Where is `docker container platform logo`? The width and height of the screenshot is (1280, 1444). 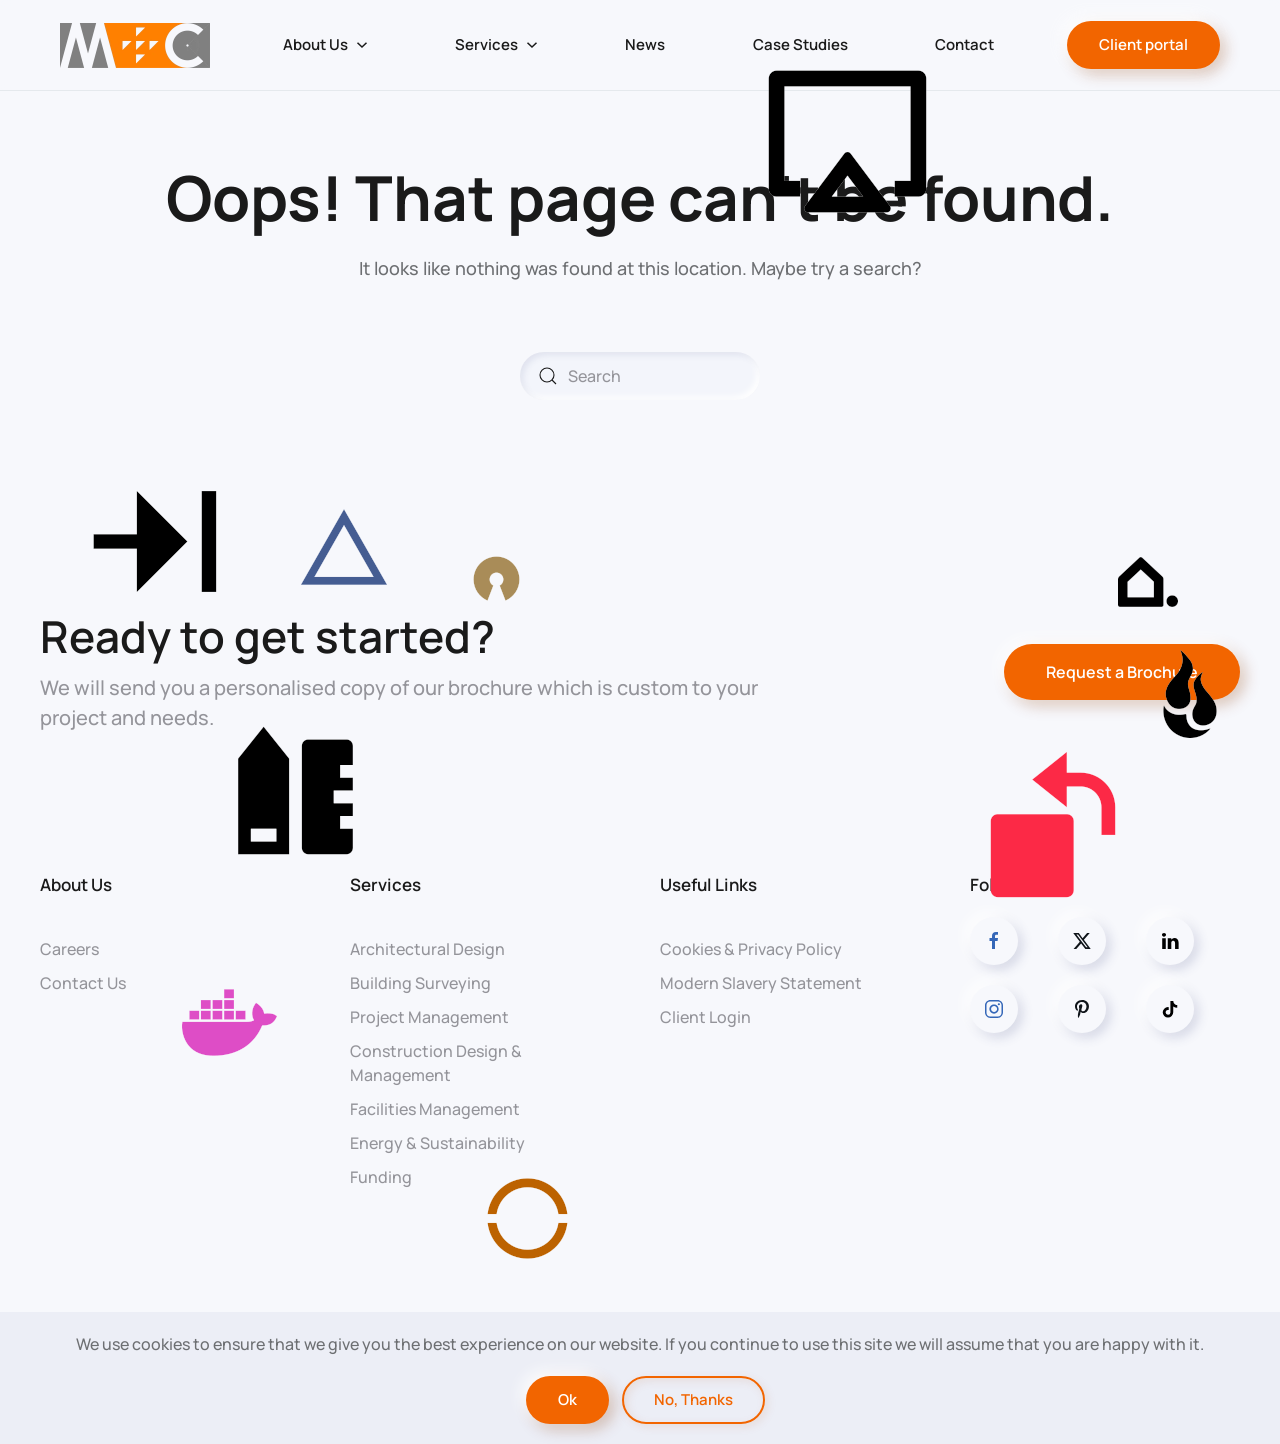
docker container platform logo is located at coordinates (229, 1022).